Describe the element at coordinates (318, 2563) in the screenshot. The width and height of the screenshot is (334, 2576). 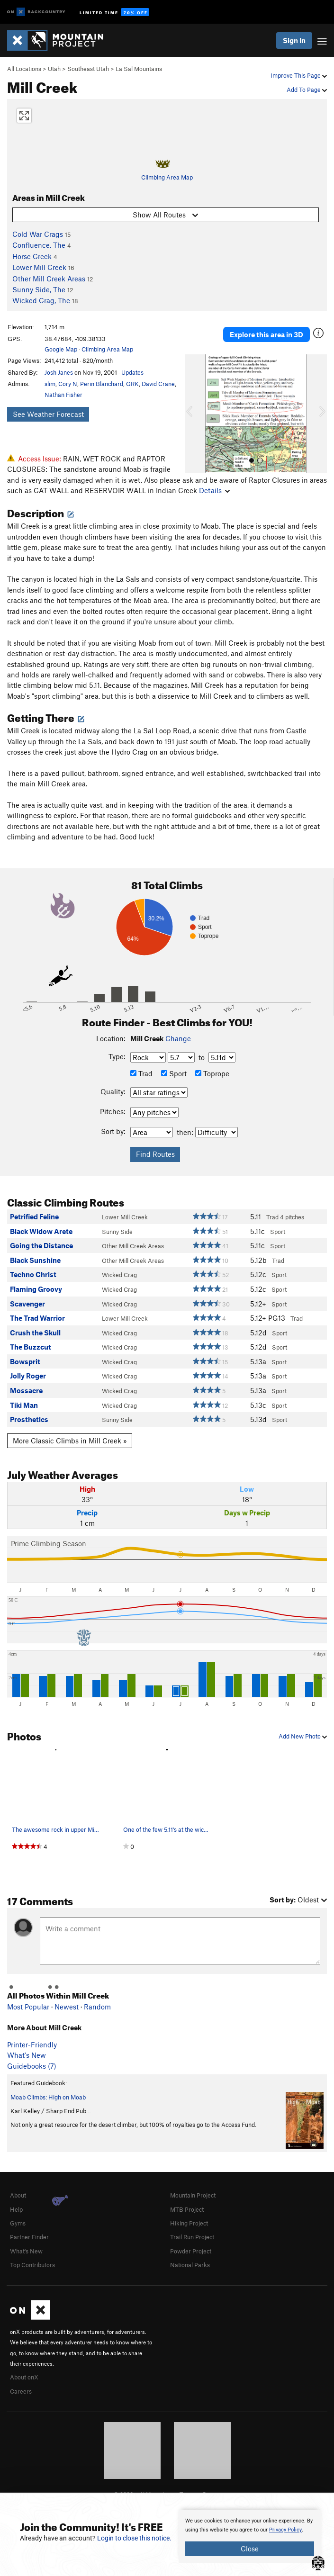
I see `select cleopatra character or avatar` at that location.